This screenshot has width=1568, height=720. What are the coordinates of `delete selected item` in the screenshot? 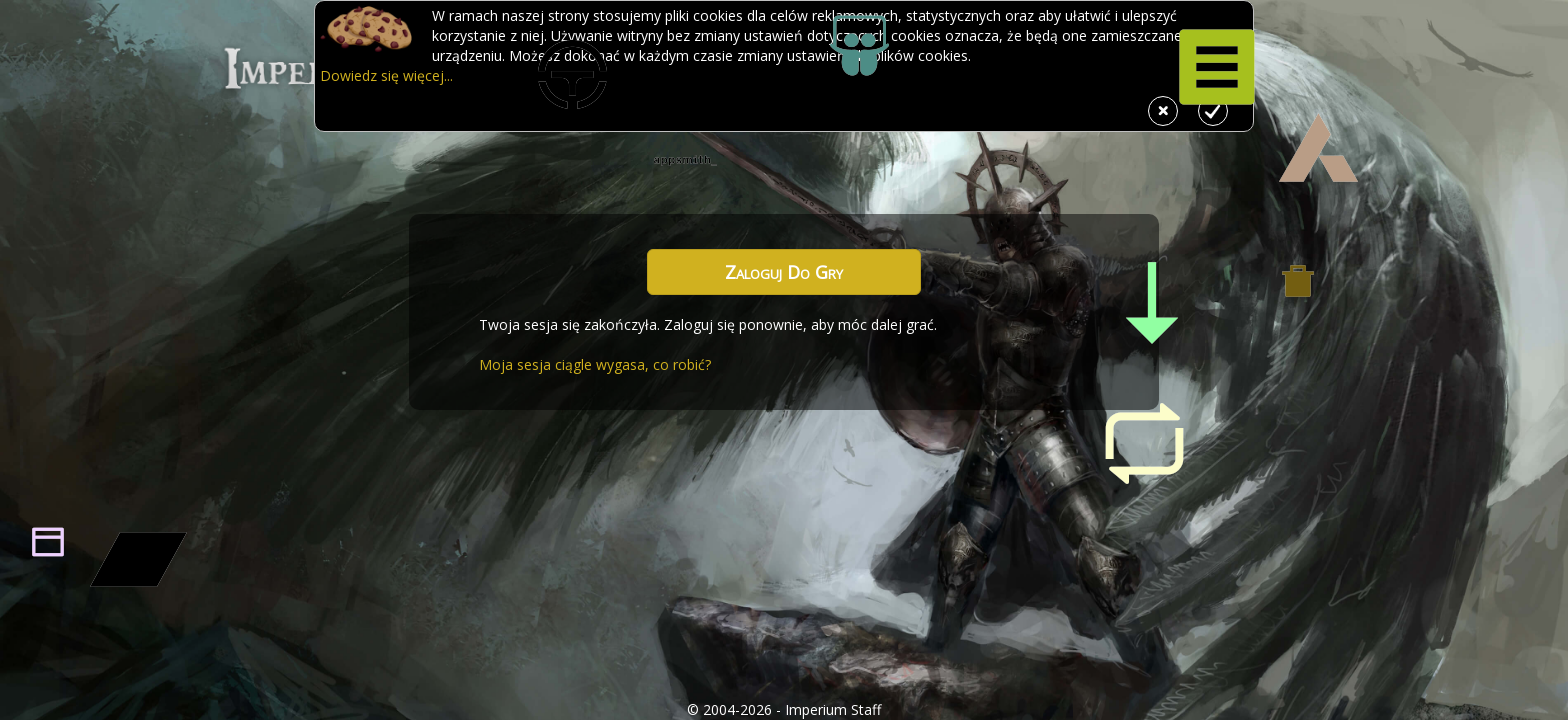 It's located at (1298, 281).